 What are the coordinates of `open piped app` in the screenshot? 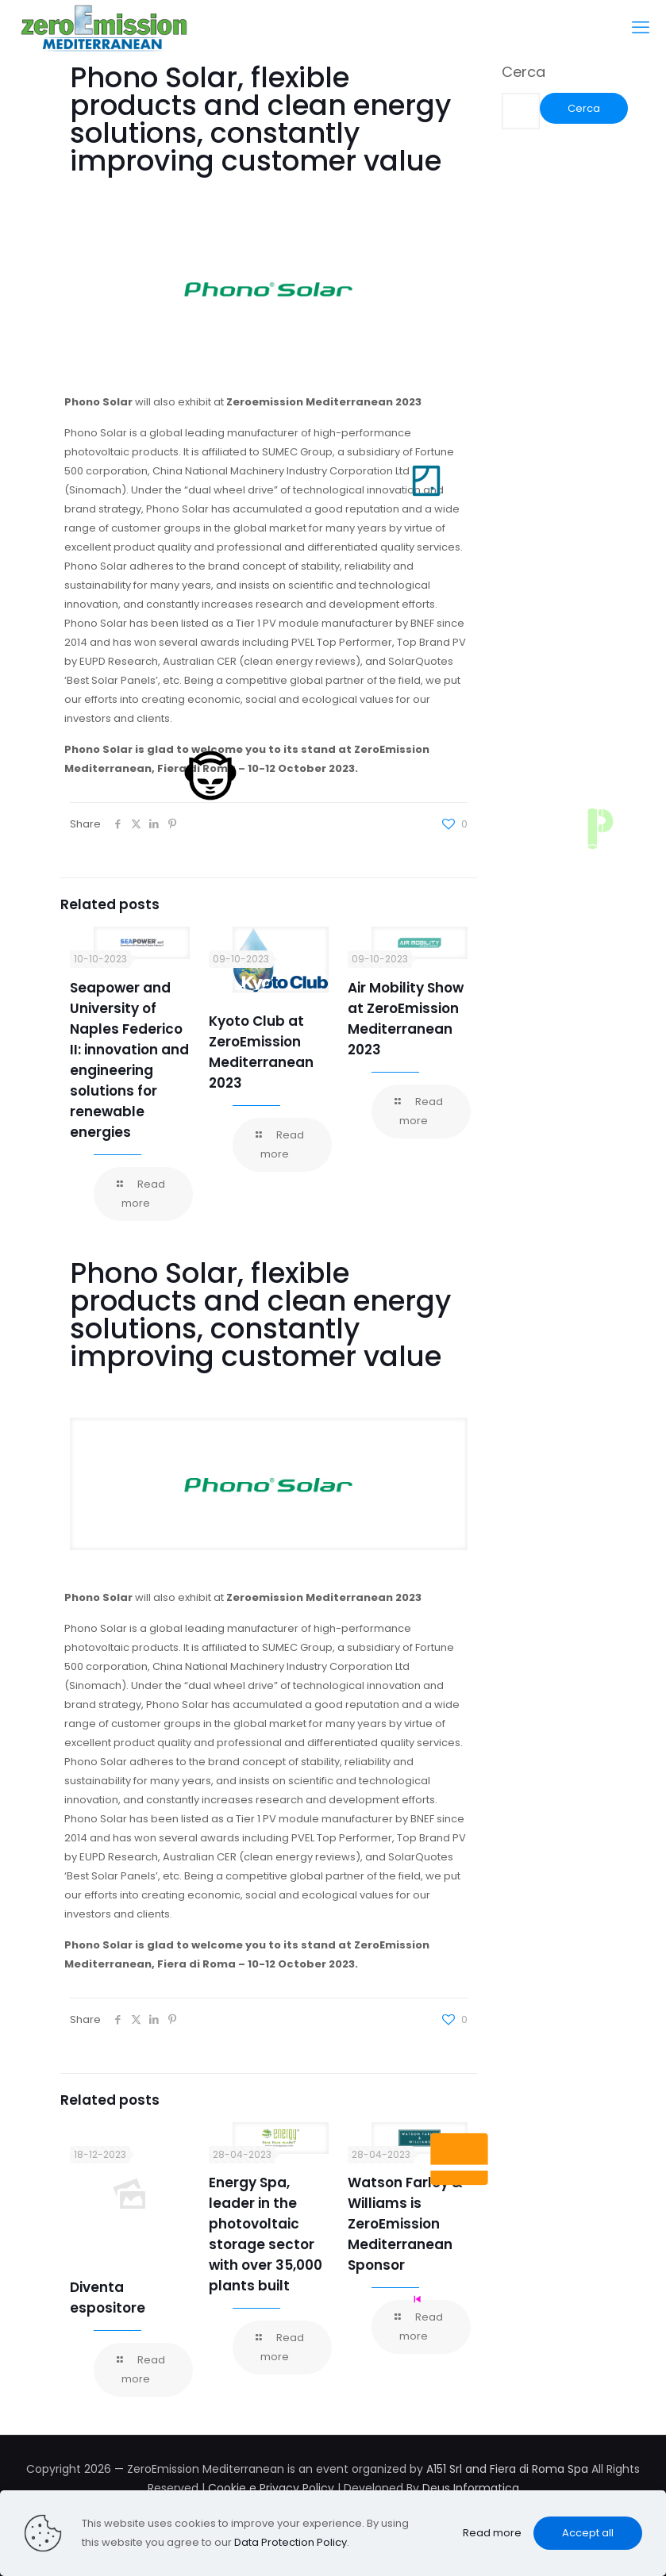 It's located at (600, 828).